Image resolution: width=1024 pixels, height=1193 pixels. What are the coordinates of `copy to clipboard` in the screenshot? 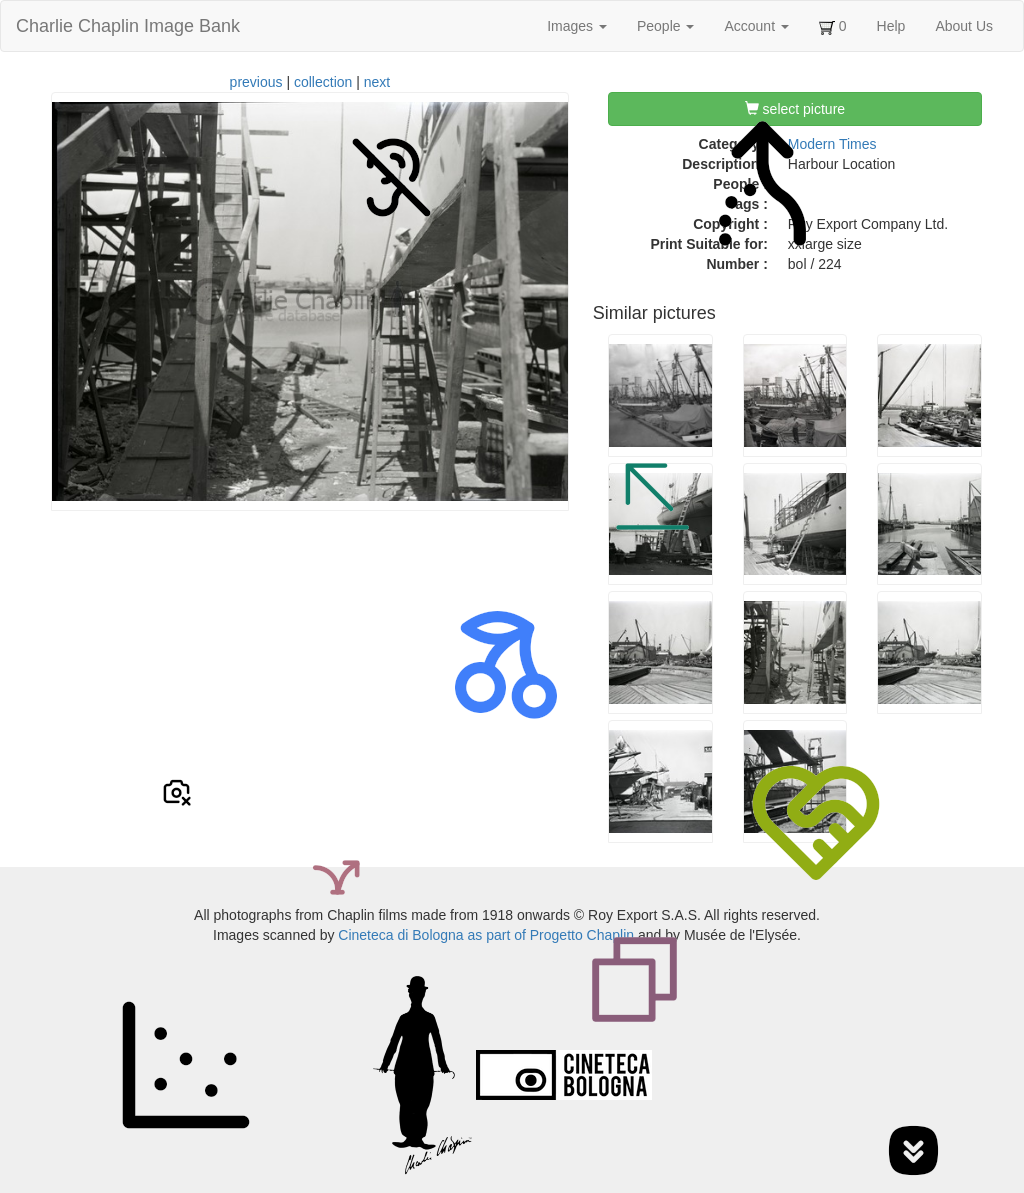 It's located at (634, 979).